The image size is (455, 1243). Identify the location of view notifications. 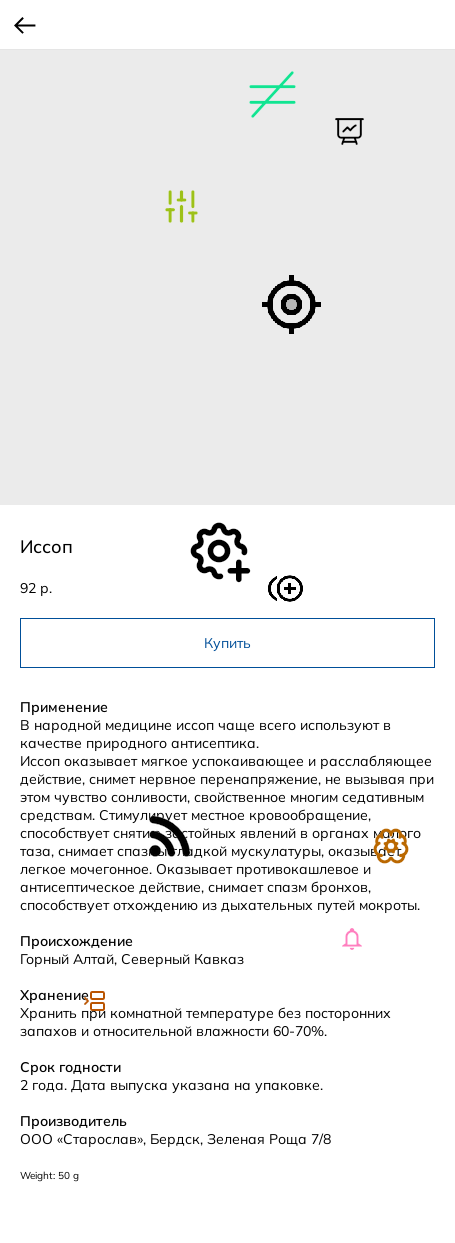
(352, 939).